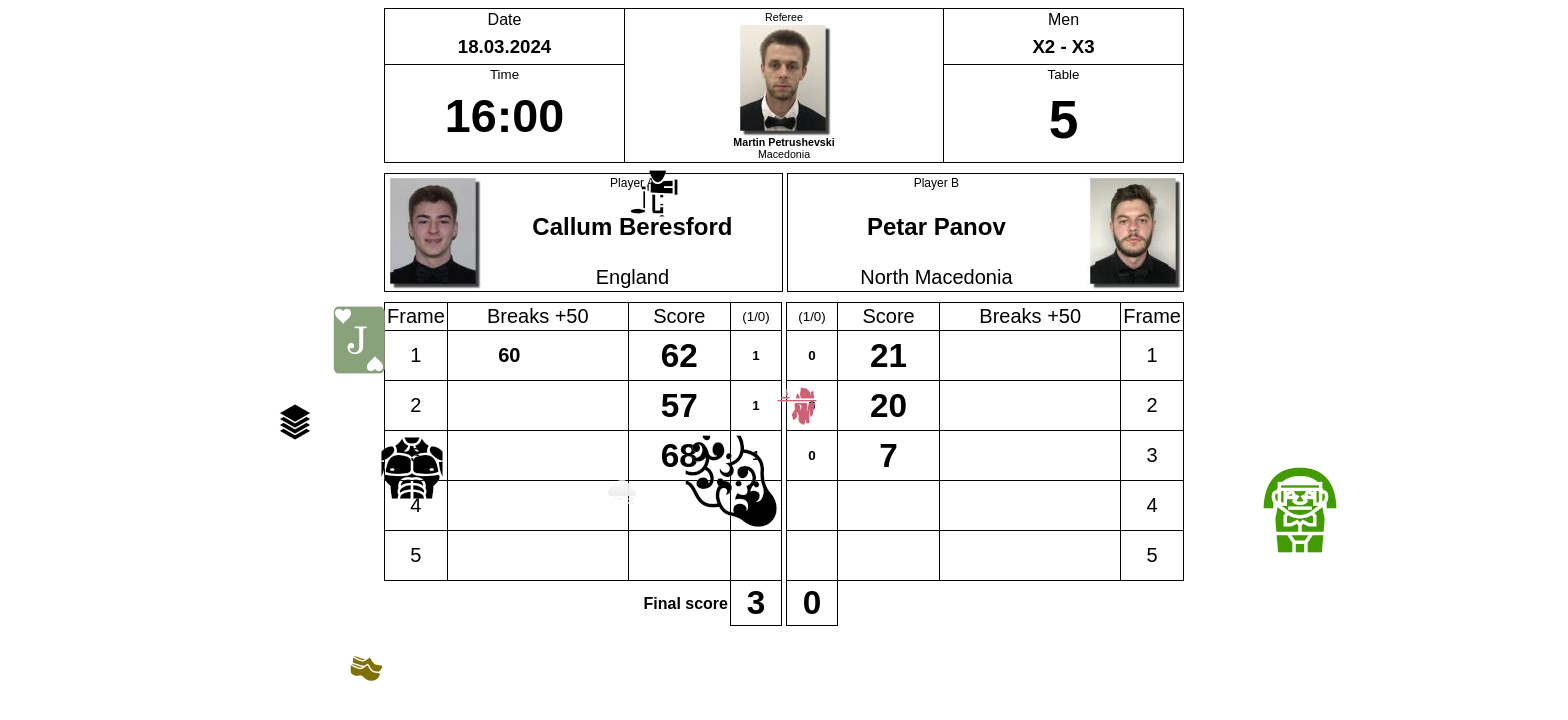 Image resolution: width=1568 pixels, height=720 pixels. Describe the element at coordinates (797, 406) in the screenshot. I see `indicates hidden complexity or underlying data not immediately visible` at that location.